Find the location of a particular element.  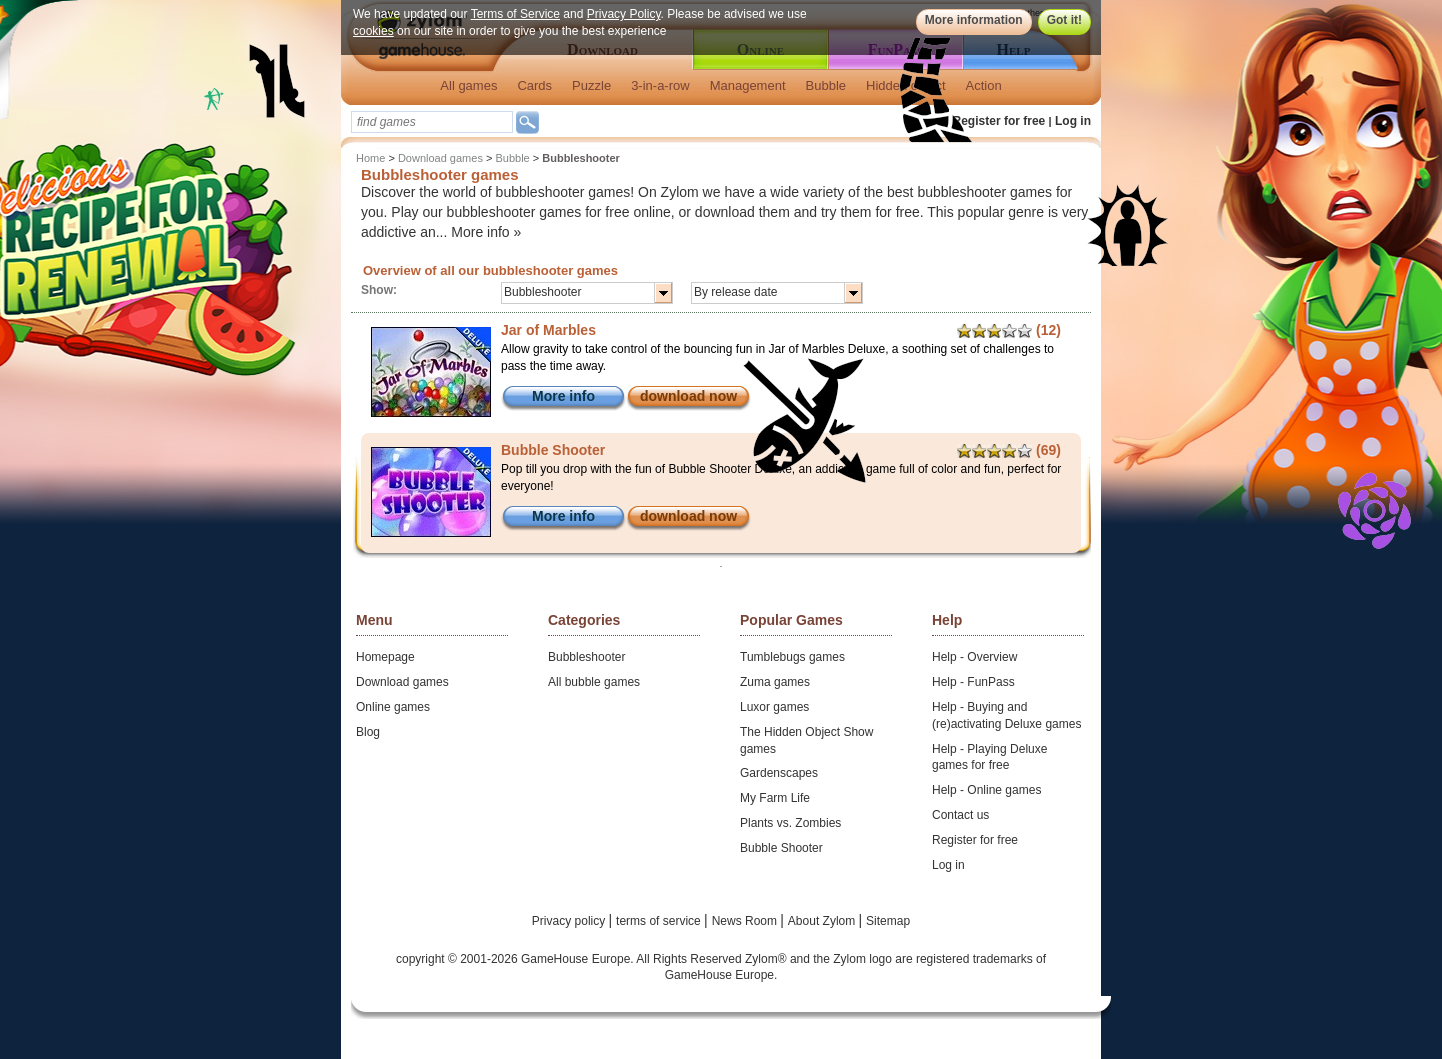

activate aura or special ability is located at coordinates (1127, 225).